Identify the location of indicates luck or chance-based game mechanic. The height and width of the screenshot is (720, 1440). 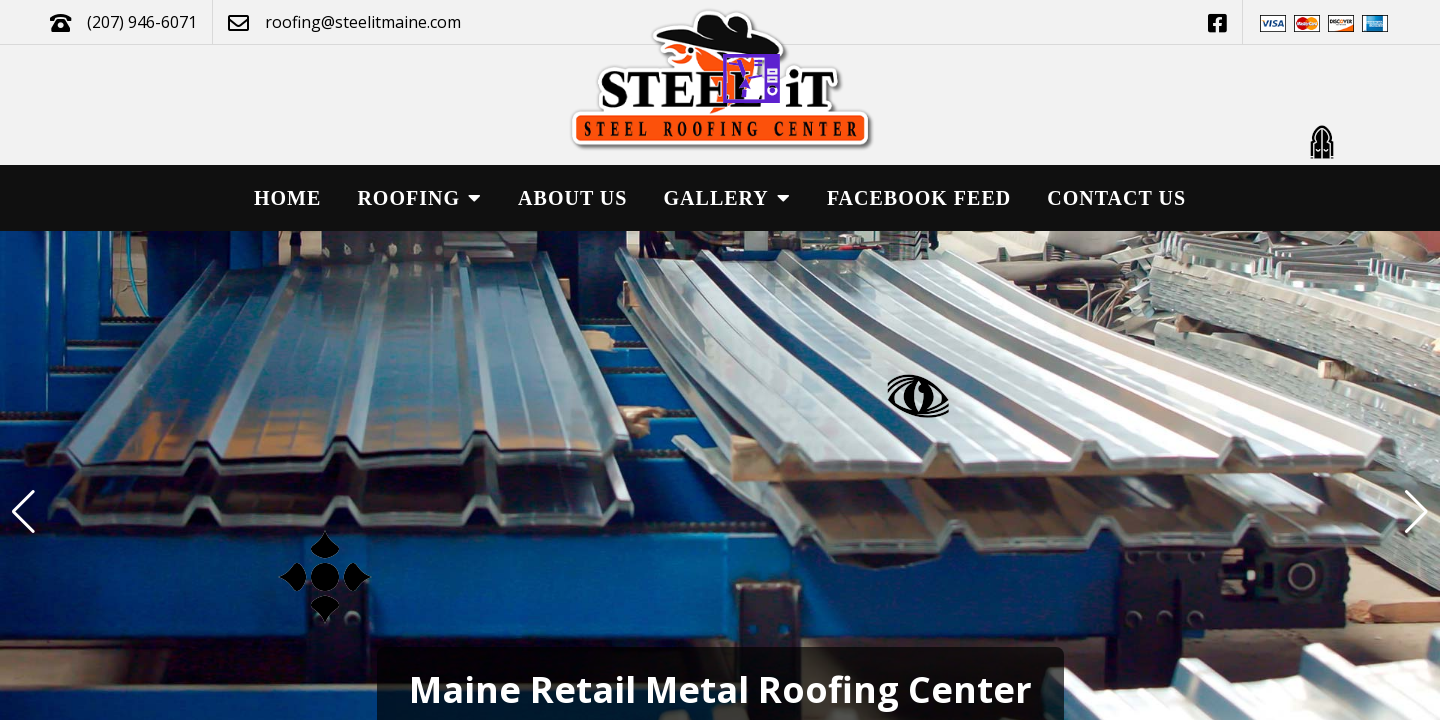
(325, 577).